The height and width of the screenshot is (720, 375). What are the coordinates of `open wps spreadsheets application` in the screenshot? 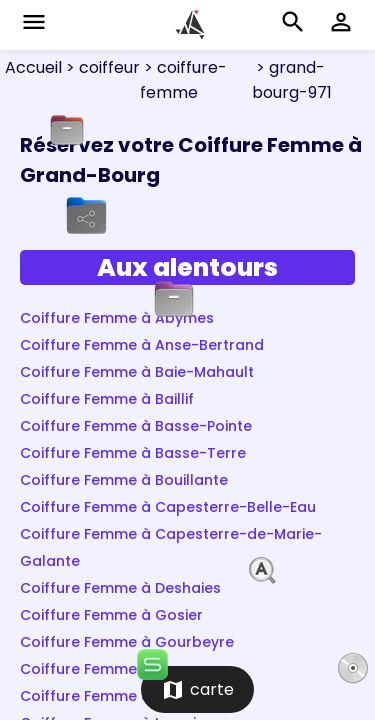 It's located at (152, 664).